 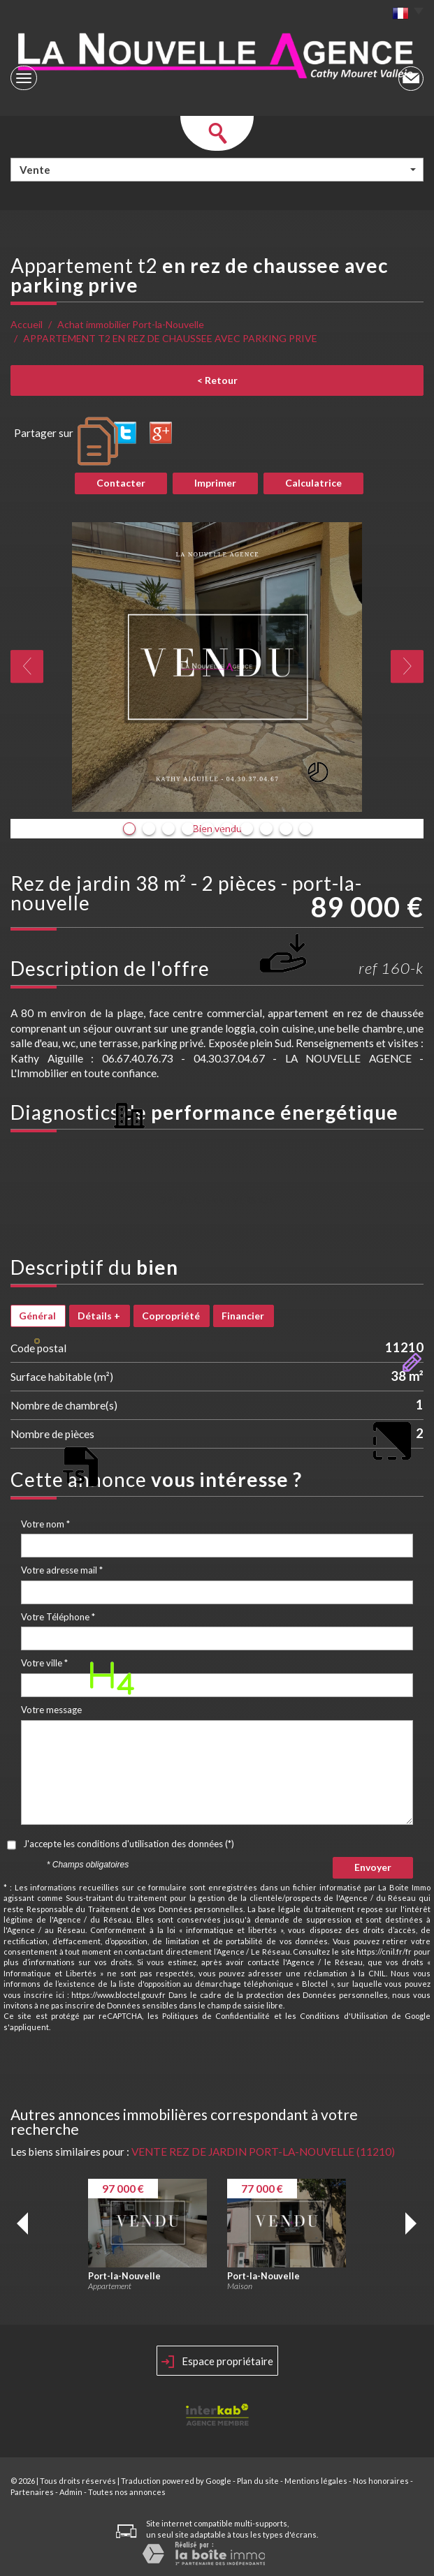 I want to click on indicates an unselected or inactive radio button option, so click(x=37, y=1341).